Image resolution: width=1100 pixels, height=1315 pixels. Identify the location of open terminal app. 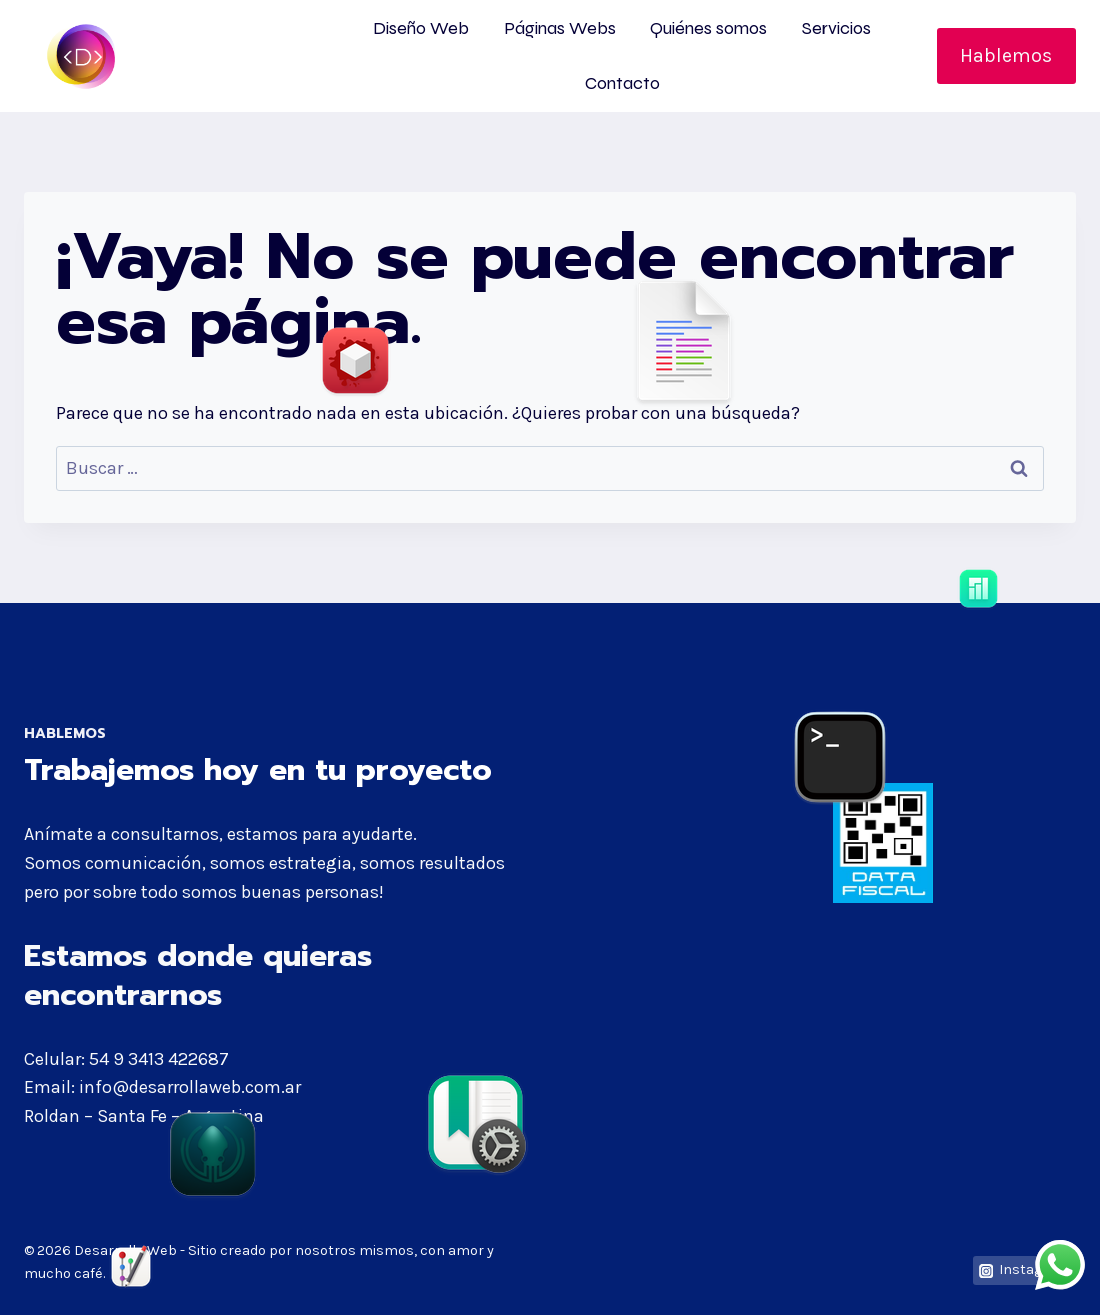
(840, 757).